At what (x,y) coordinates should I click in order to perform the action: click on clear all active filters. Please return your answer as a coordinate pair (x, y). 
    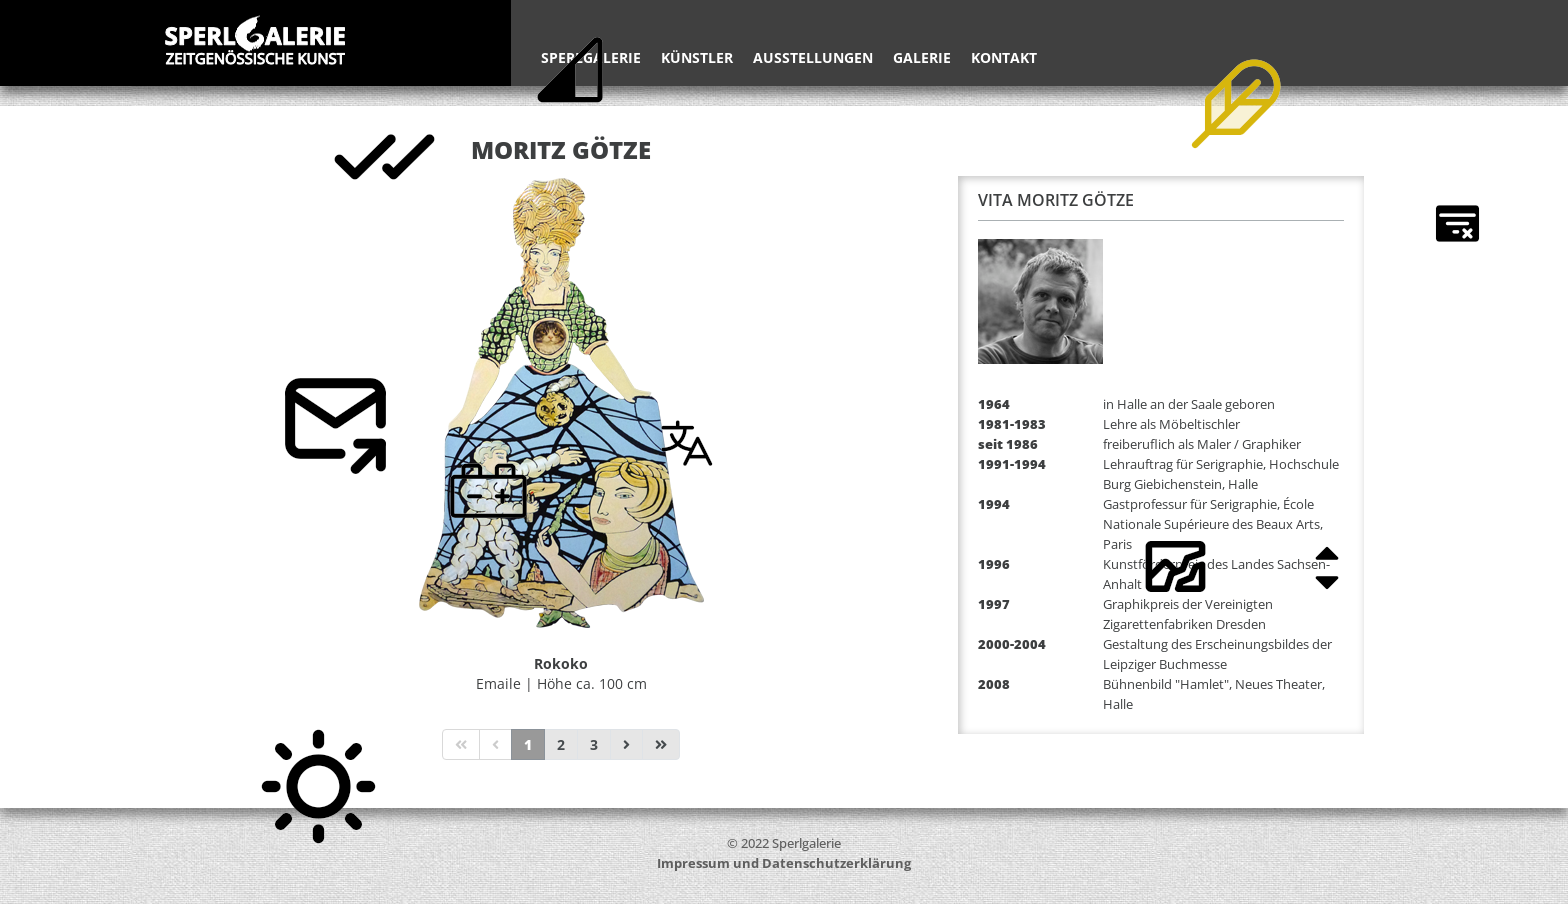
    Looking at the image, I should click on (1457, 223).